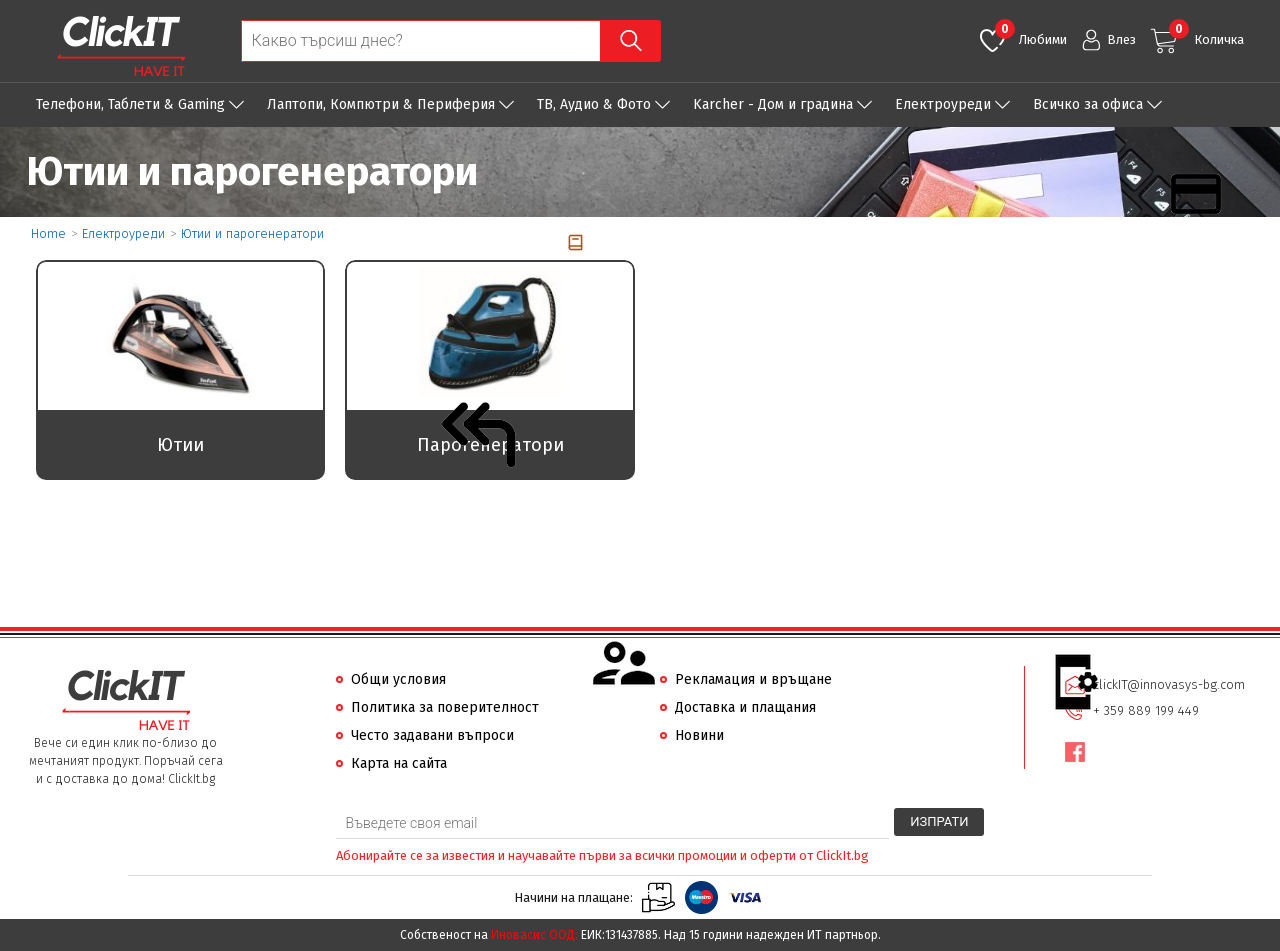 Image resolution: width=1280 pixels, height=951 pixels. Describe the element at coordinates (1196, 194) in the screenshot. I see `access payment methods` at that location.